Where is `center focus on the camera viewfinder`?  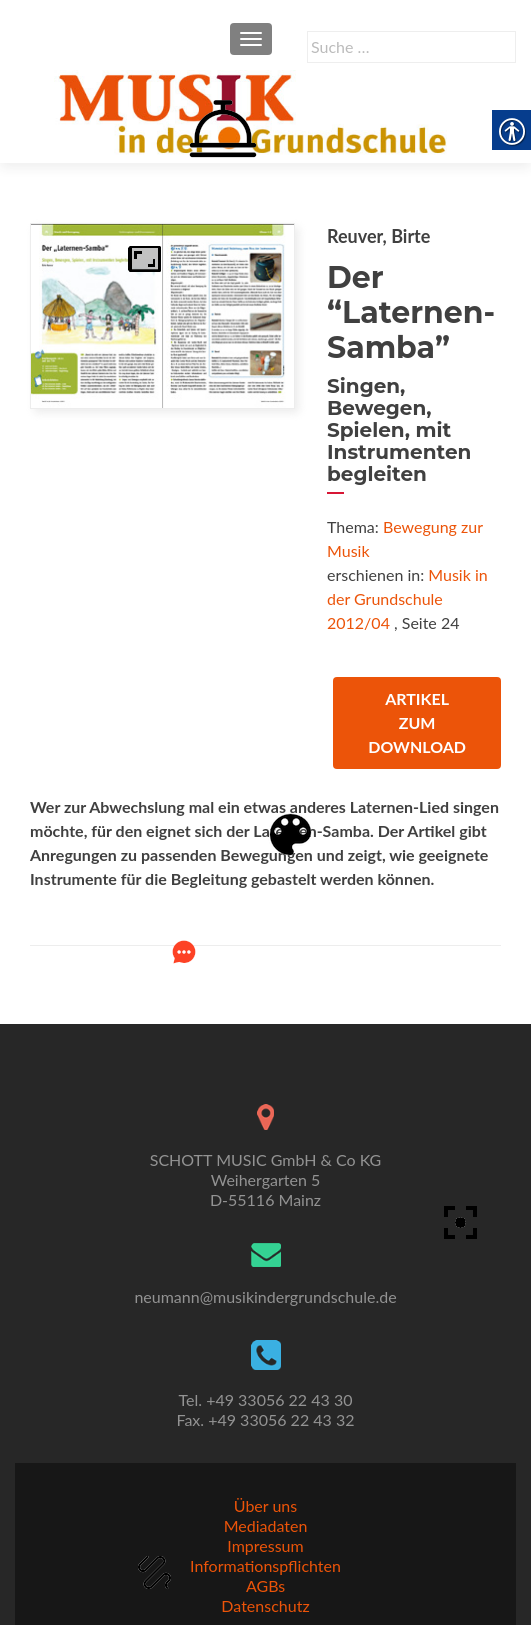 center focus on the camera viewfinder is located at coordinates (460, 1222).